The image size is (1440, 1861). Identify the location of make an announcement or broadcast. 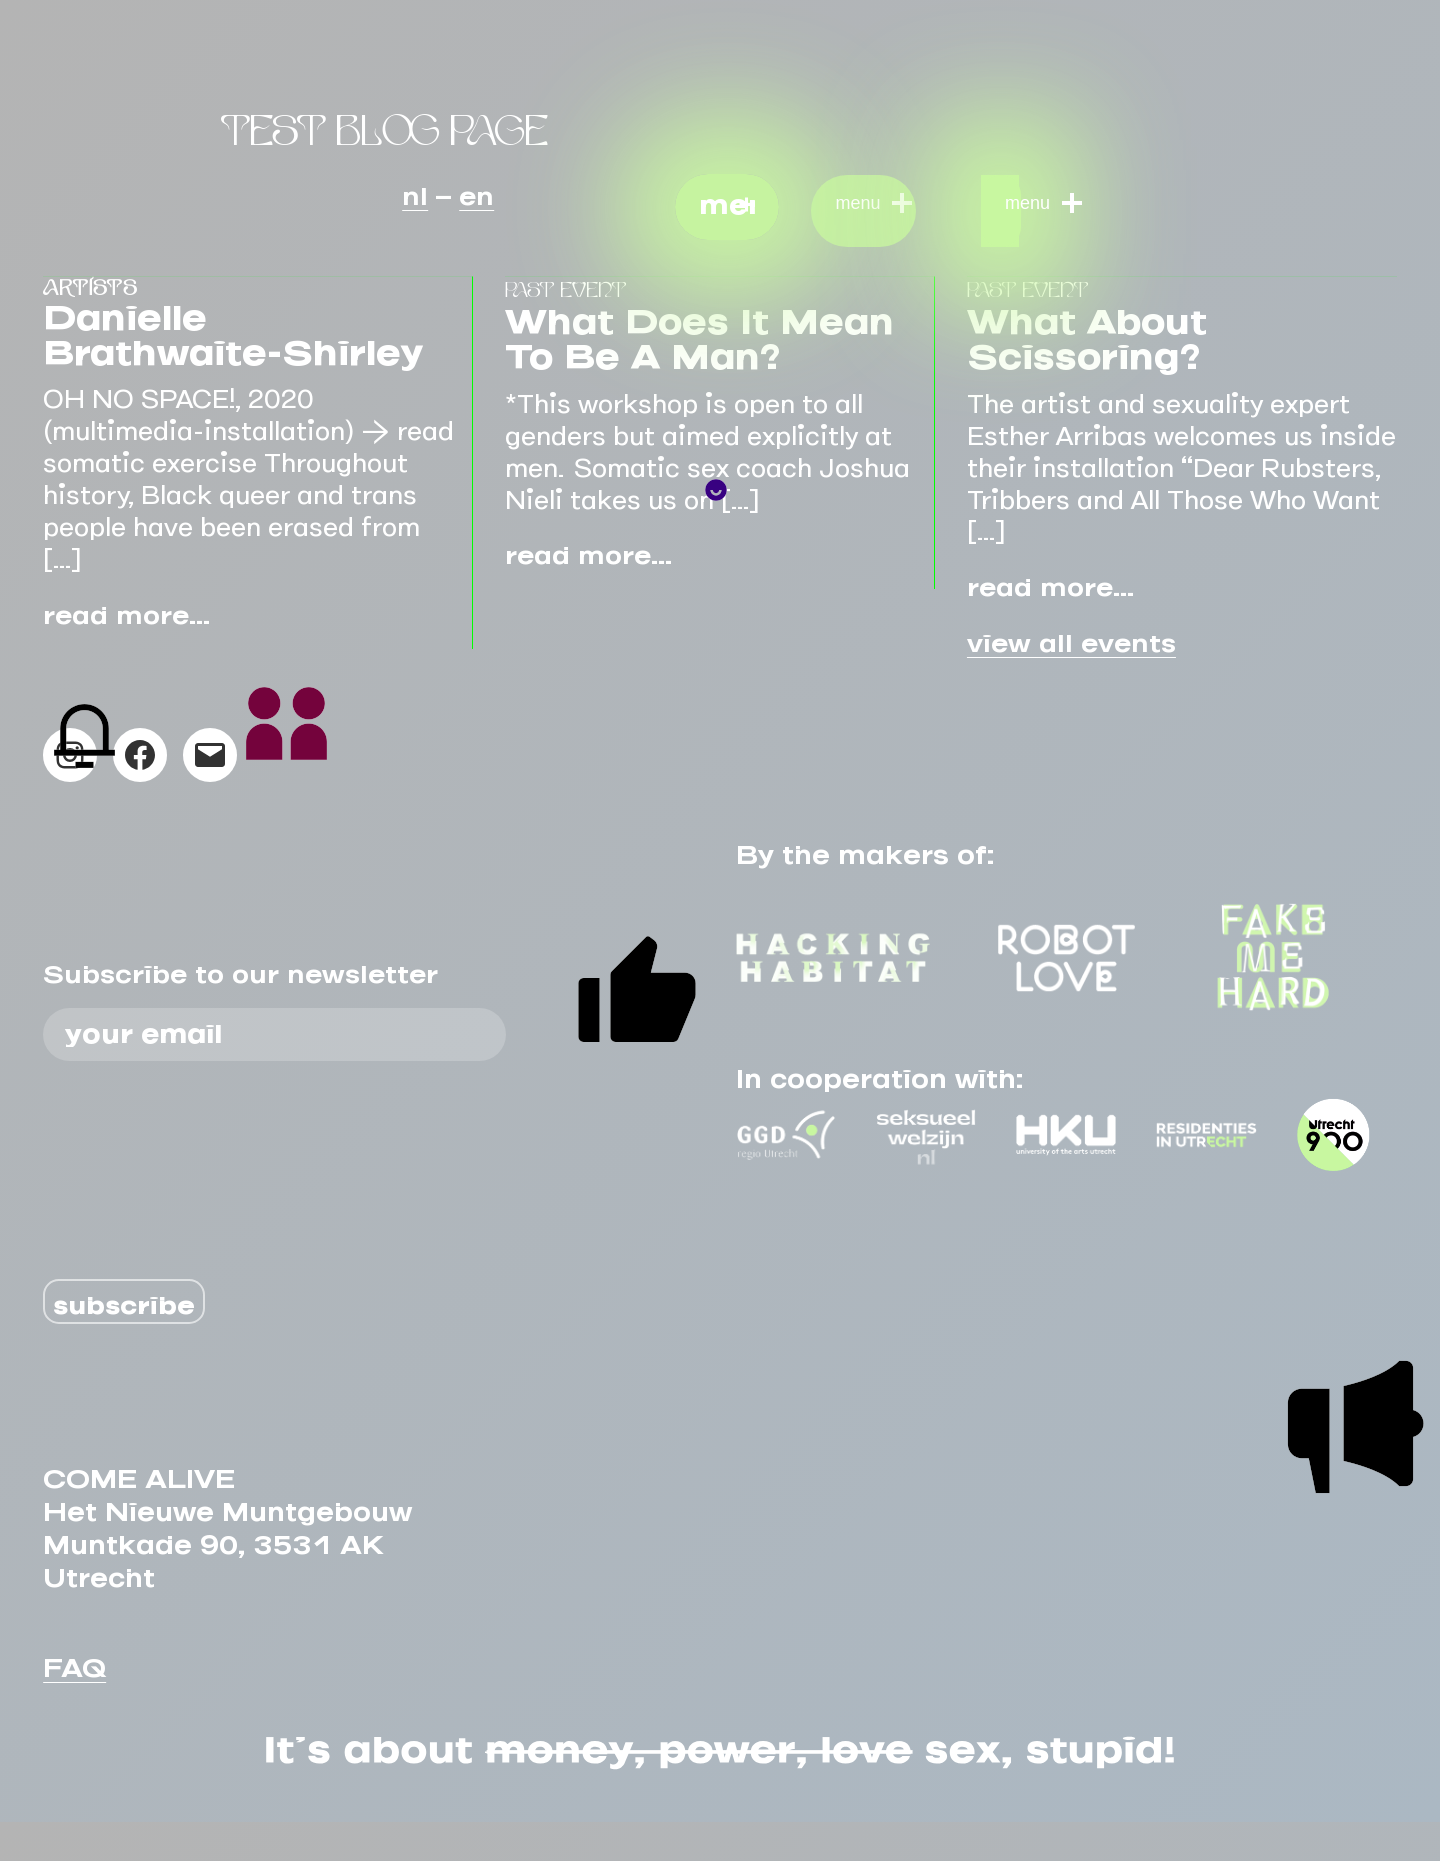
(1350, 1423).